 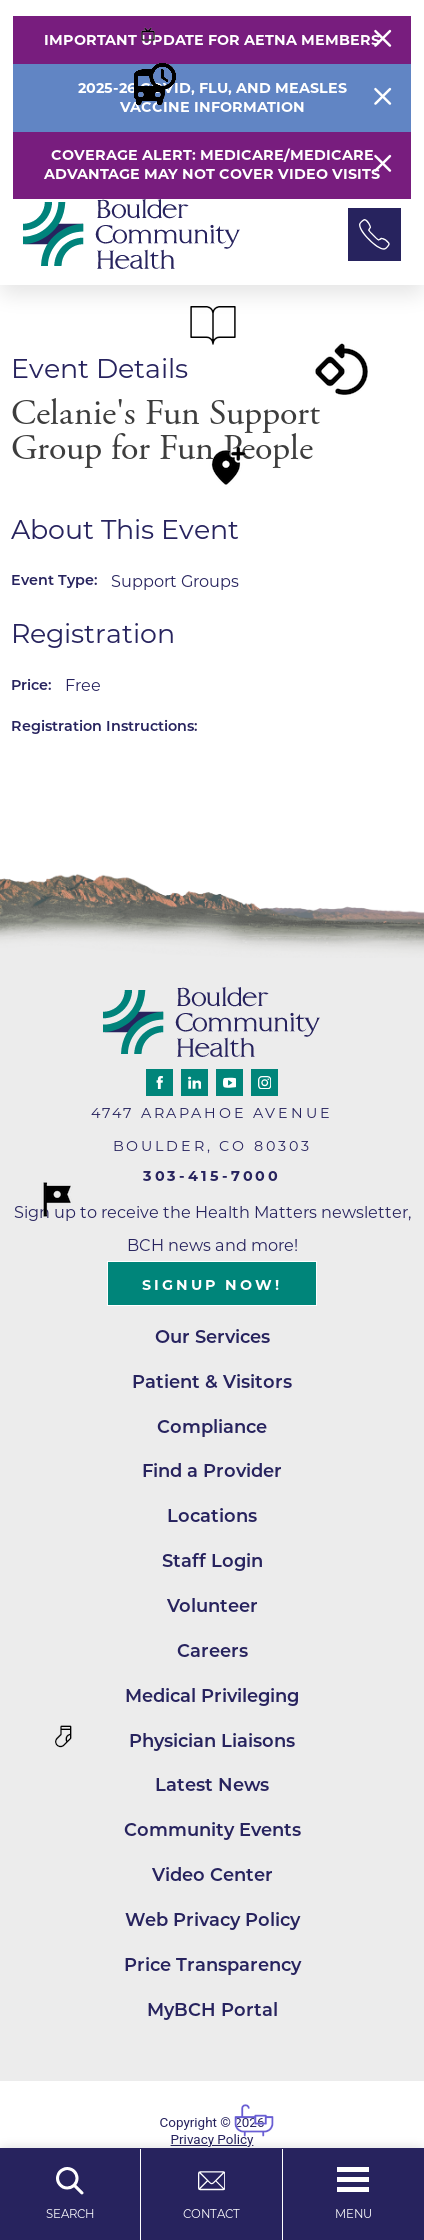 I want to click on start a guided tour or walkthrough, so click(x=55, y=1199).